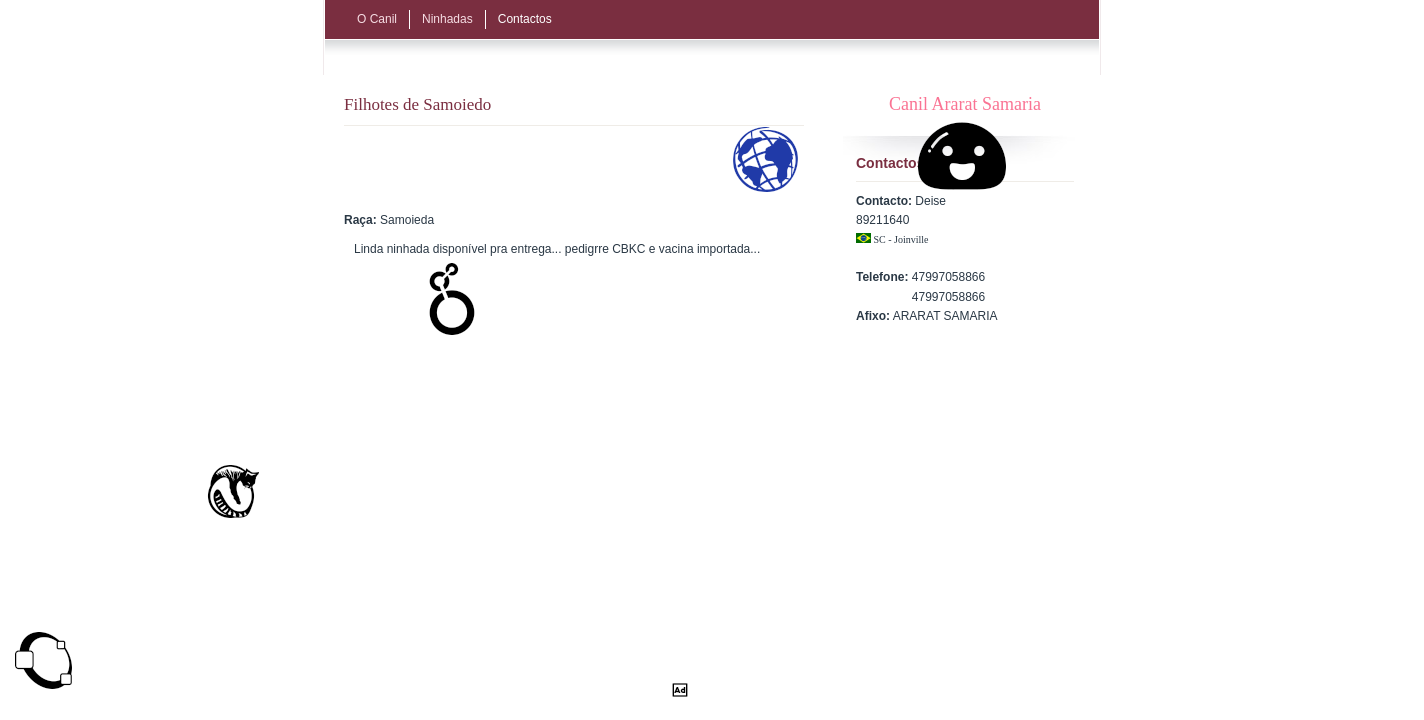 This screenshot has height=720, width=1424. What do you see at coordinates (233, 491) in the screenshot?
I see `open GNU IceCat browser` at bounding box center [233, 491].